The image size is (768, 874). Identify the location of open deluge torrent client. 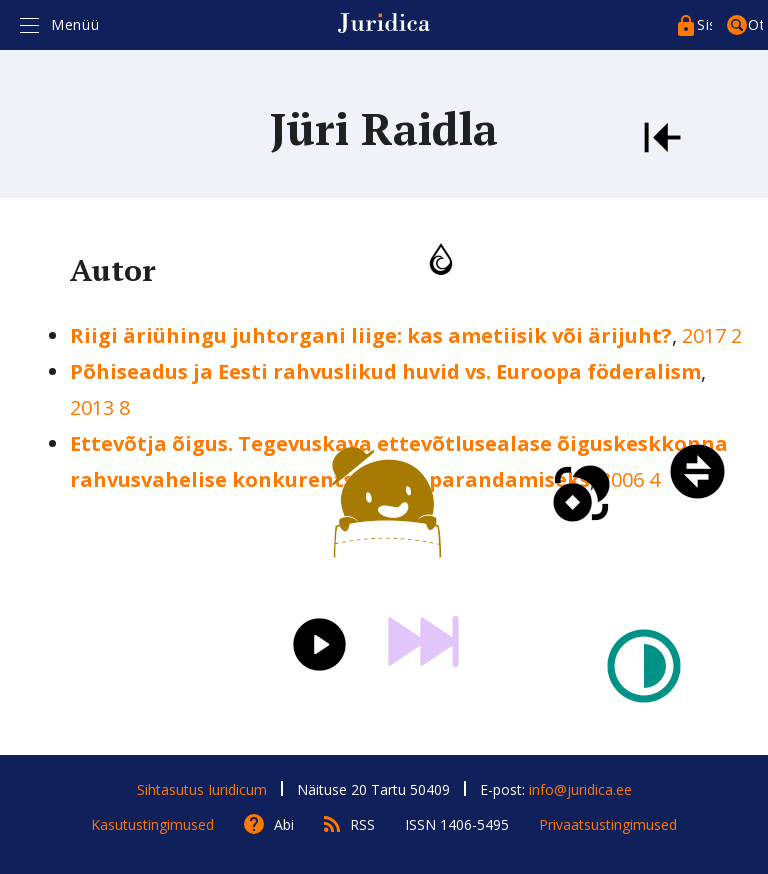
(441, 259).